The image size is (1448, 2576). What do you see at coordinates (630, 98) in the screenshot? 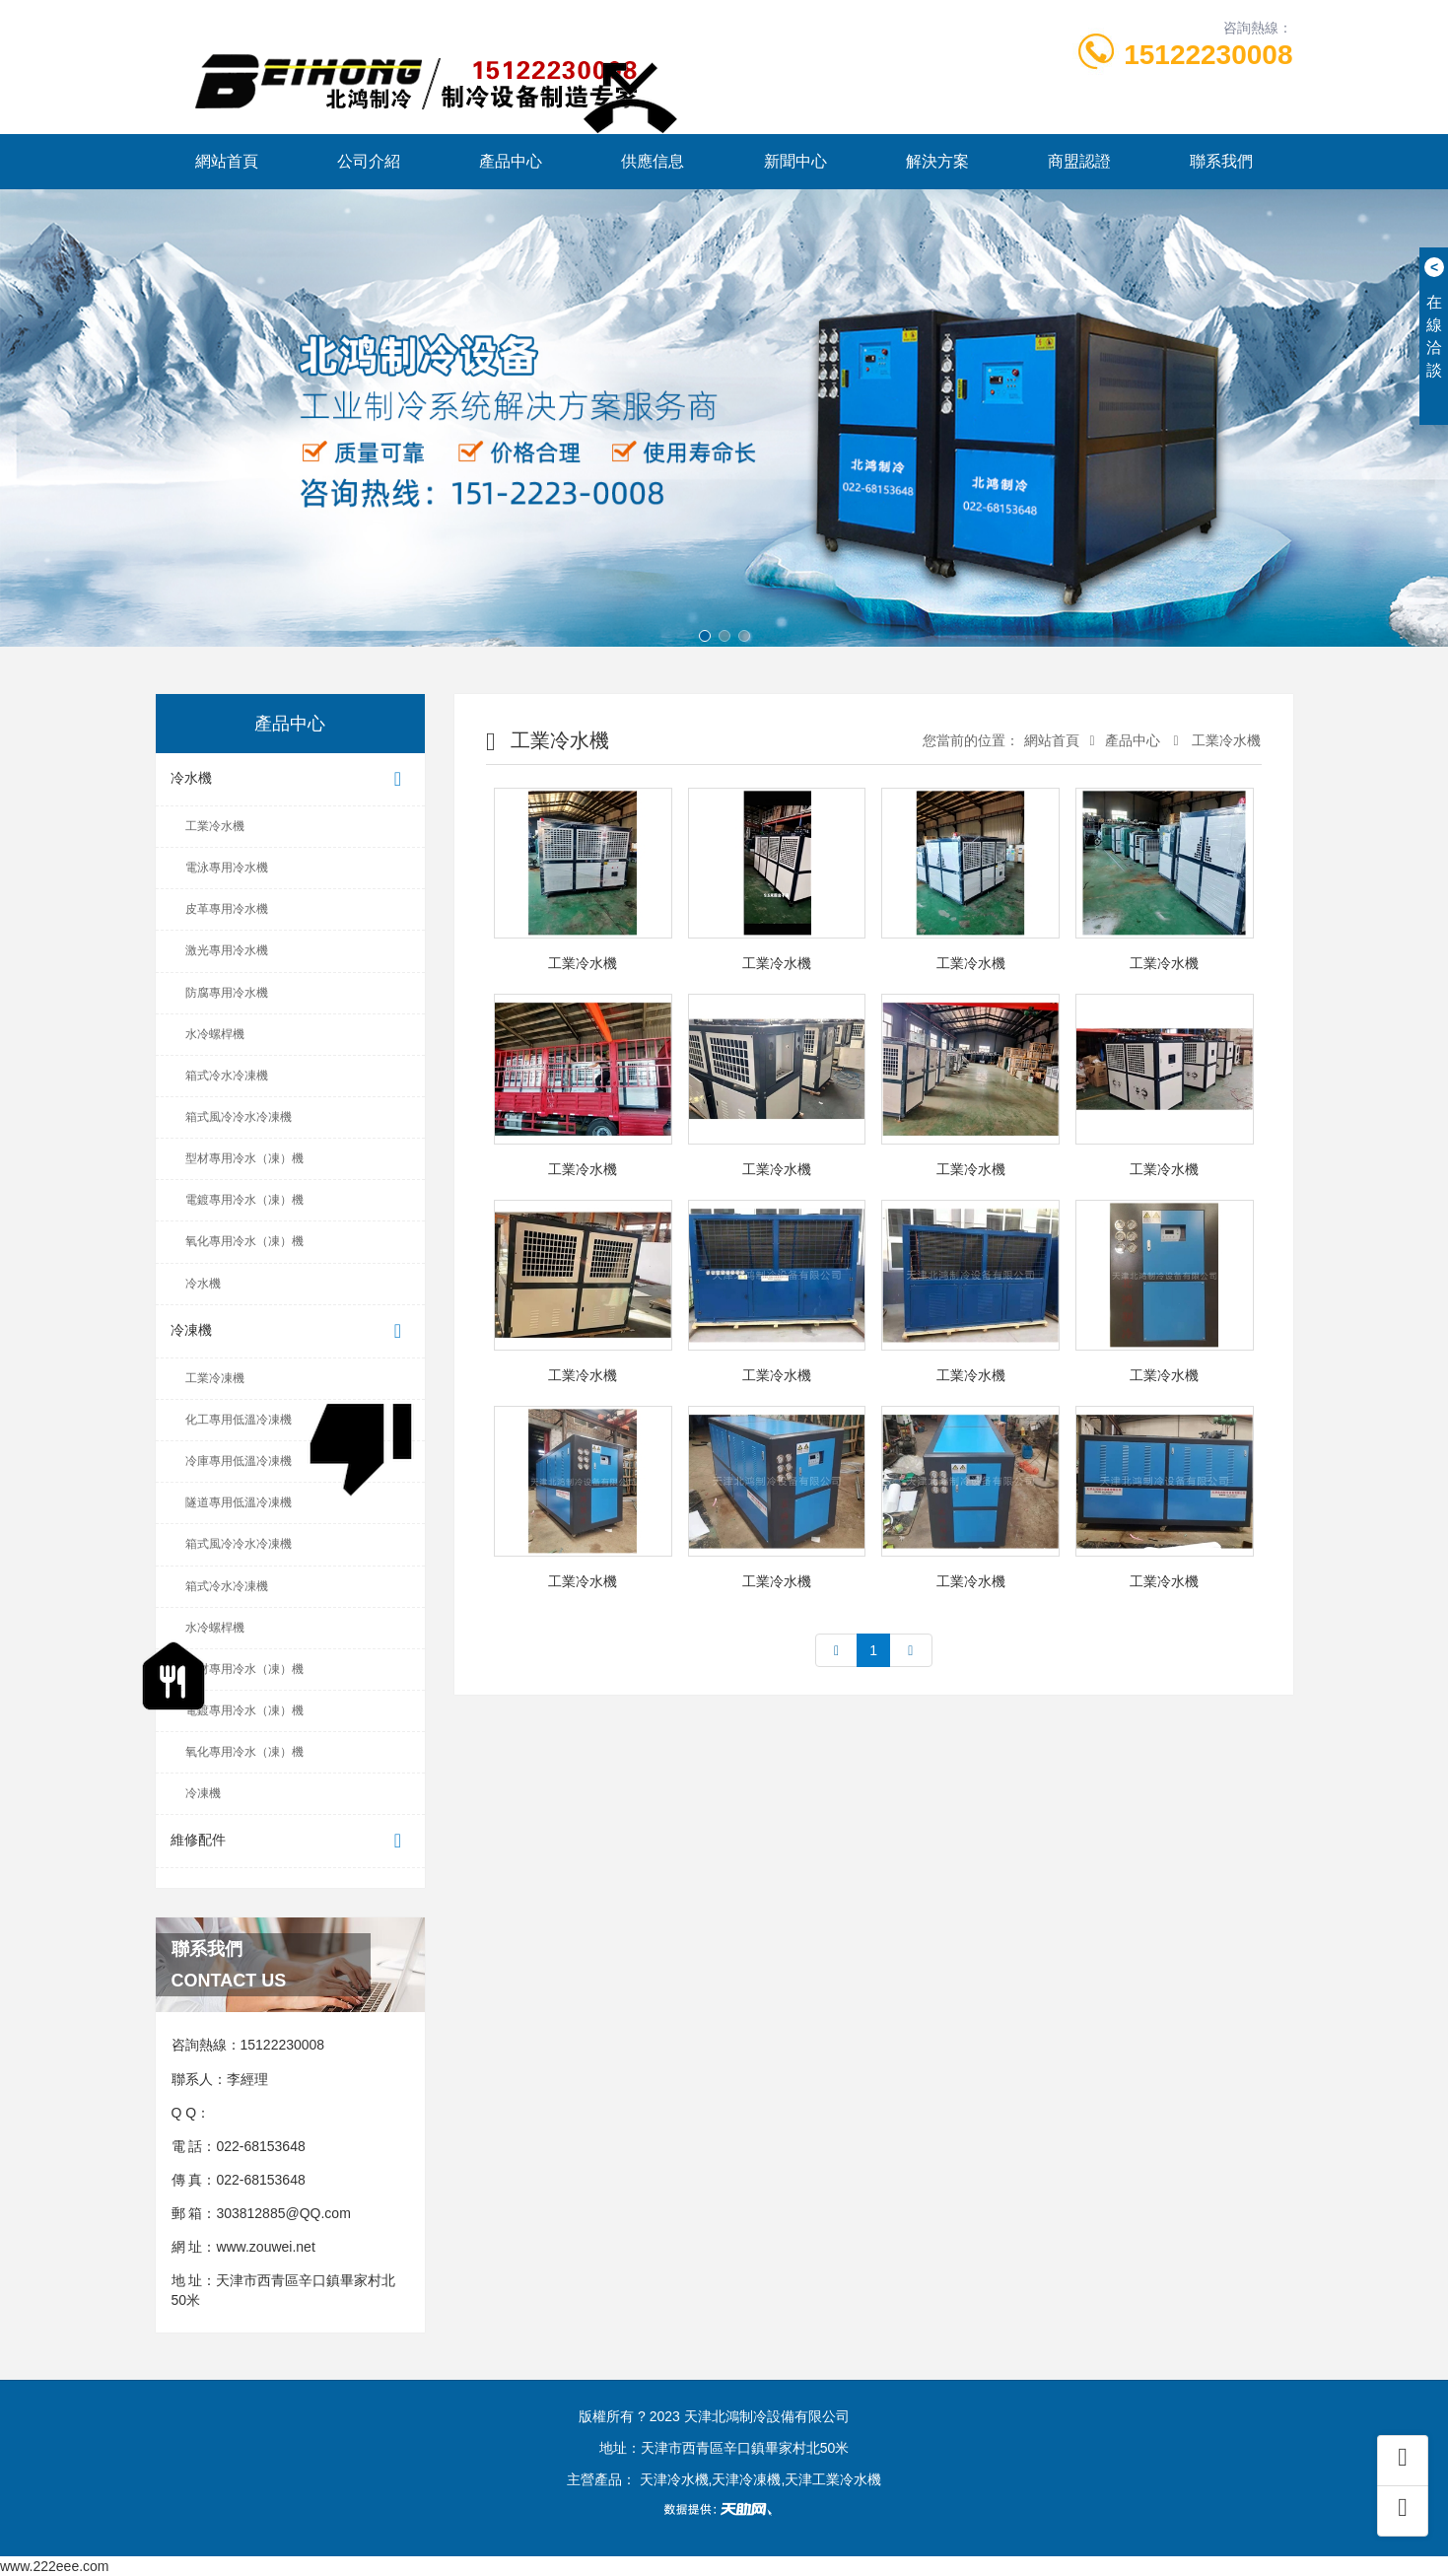
I see `indicates a missed phone call` at bounding box center [630, 98].